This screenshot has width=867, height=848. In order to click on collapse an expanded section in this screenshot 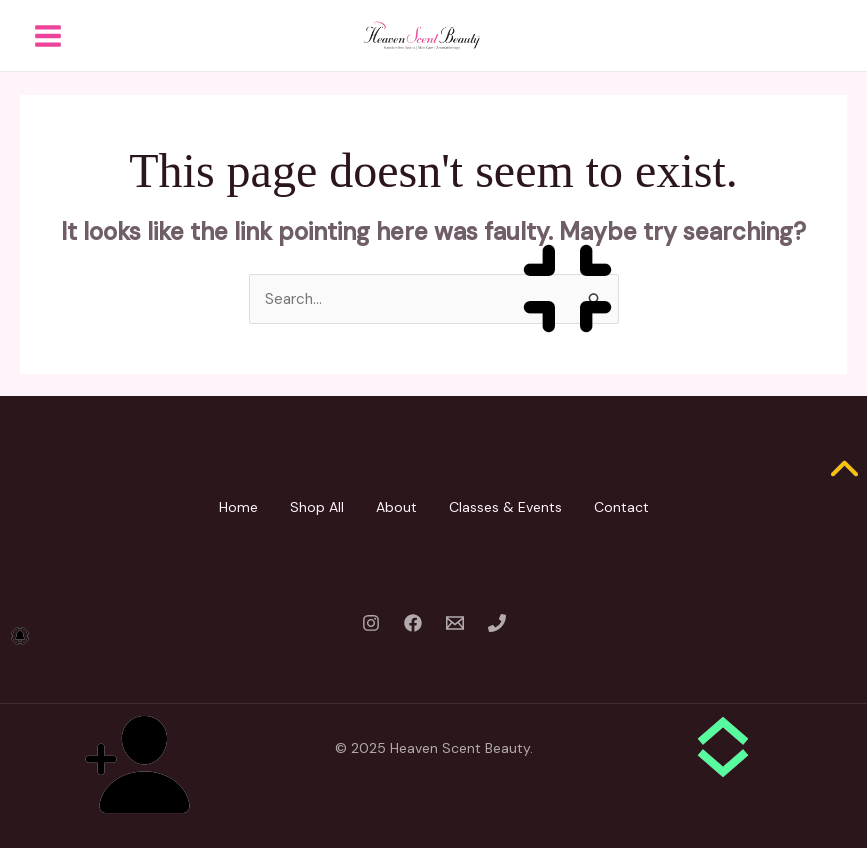, I will do `click(844, 468)`.